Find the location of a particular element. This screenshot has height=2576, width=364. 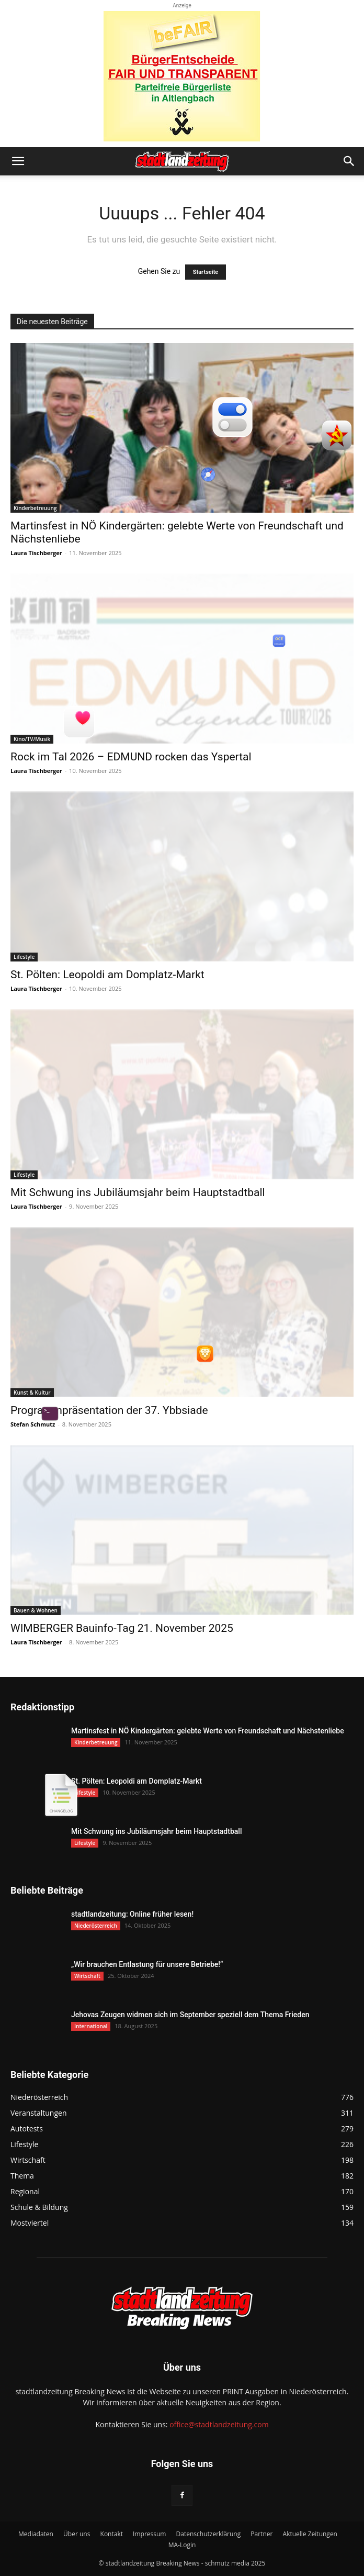

open the Health app to view fitness and wellness data is located at coordinates (79, 722).